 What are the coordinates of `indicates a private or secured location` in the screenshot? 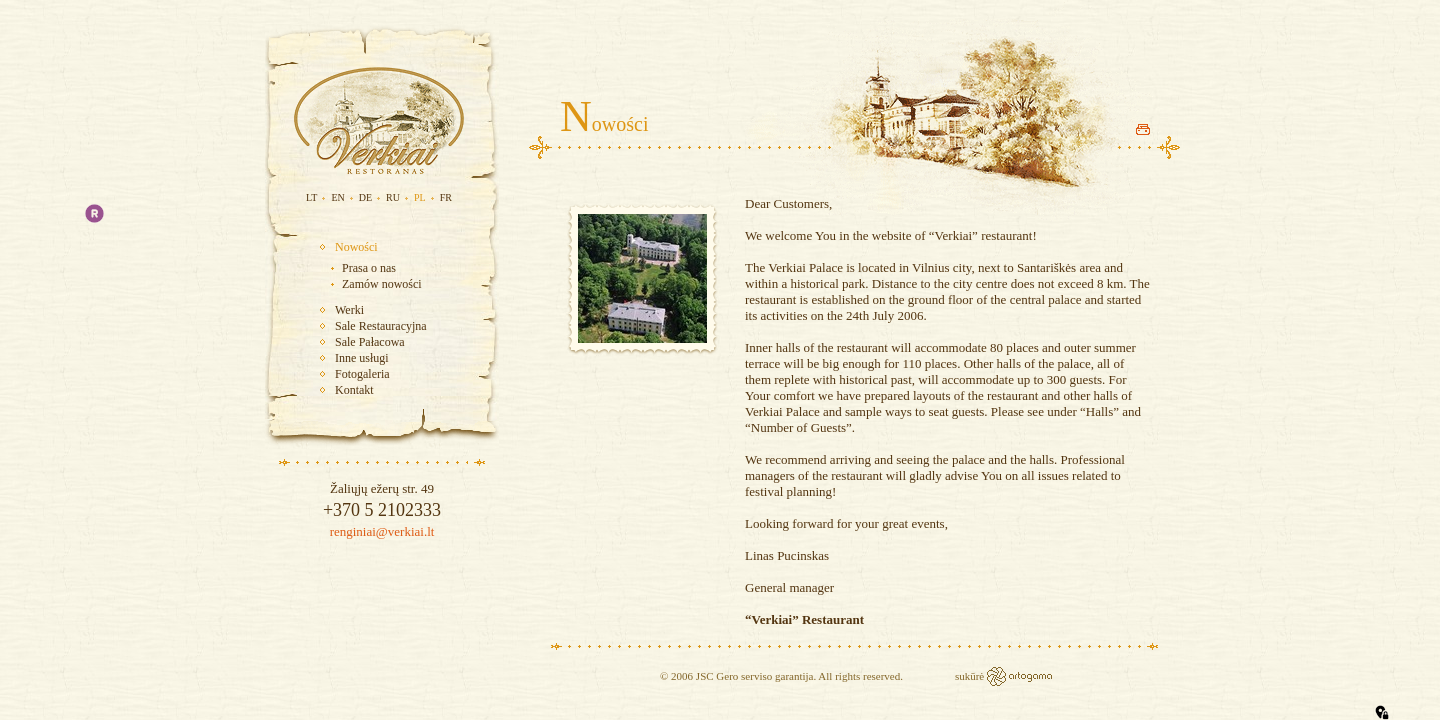 It's located at (1382, 712).